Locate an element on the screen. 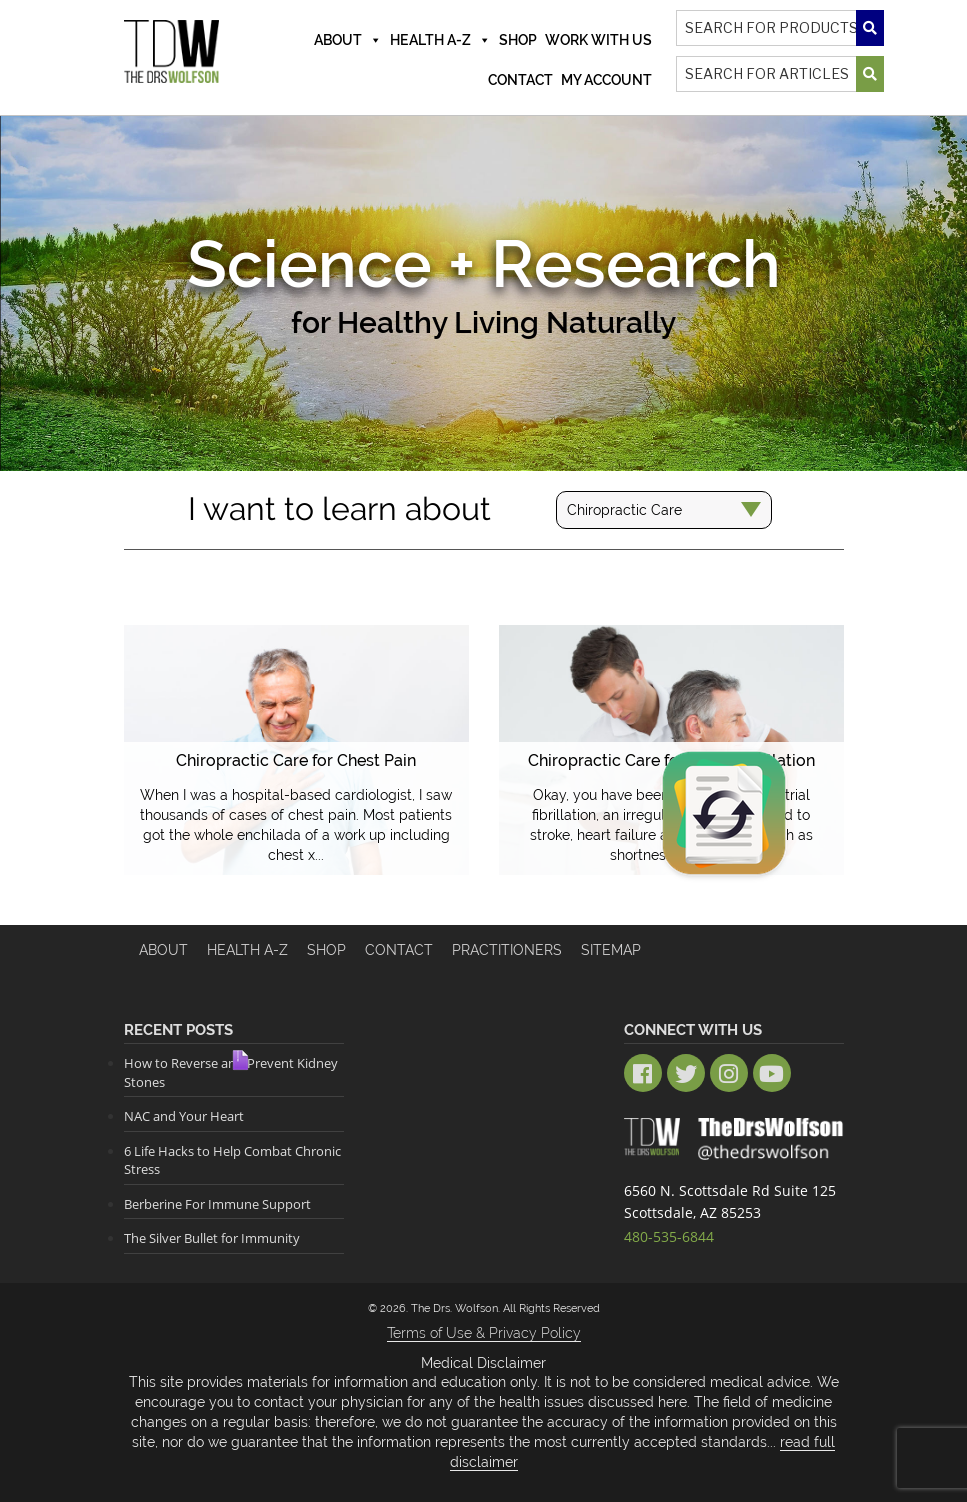 This screenshot has height=1502, width=967. open Morphosis file conversion app is located at coordinates (724, 813).